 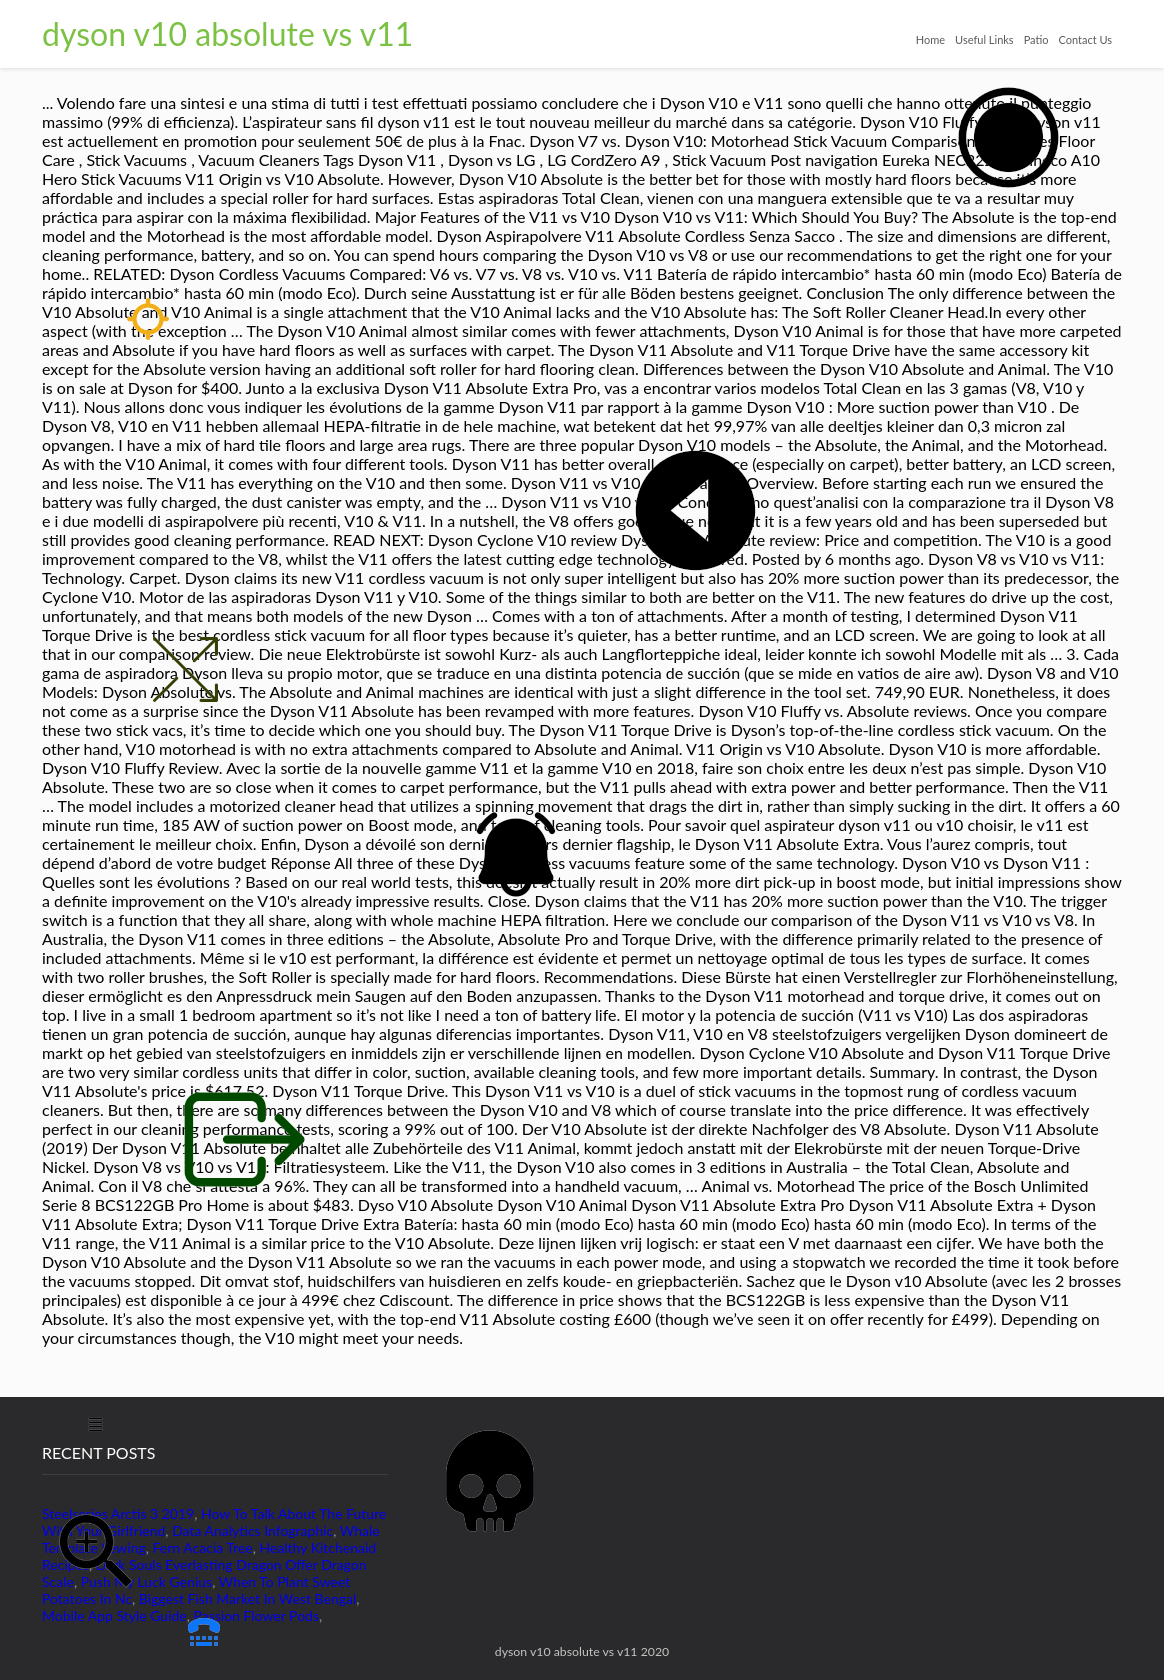 I want to click on indicates danger or hazardous content, so click(x=490, y=1481).